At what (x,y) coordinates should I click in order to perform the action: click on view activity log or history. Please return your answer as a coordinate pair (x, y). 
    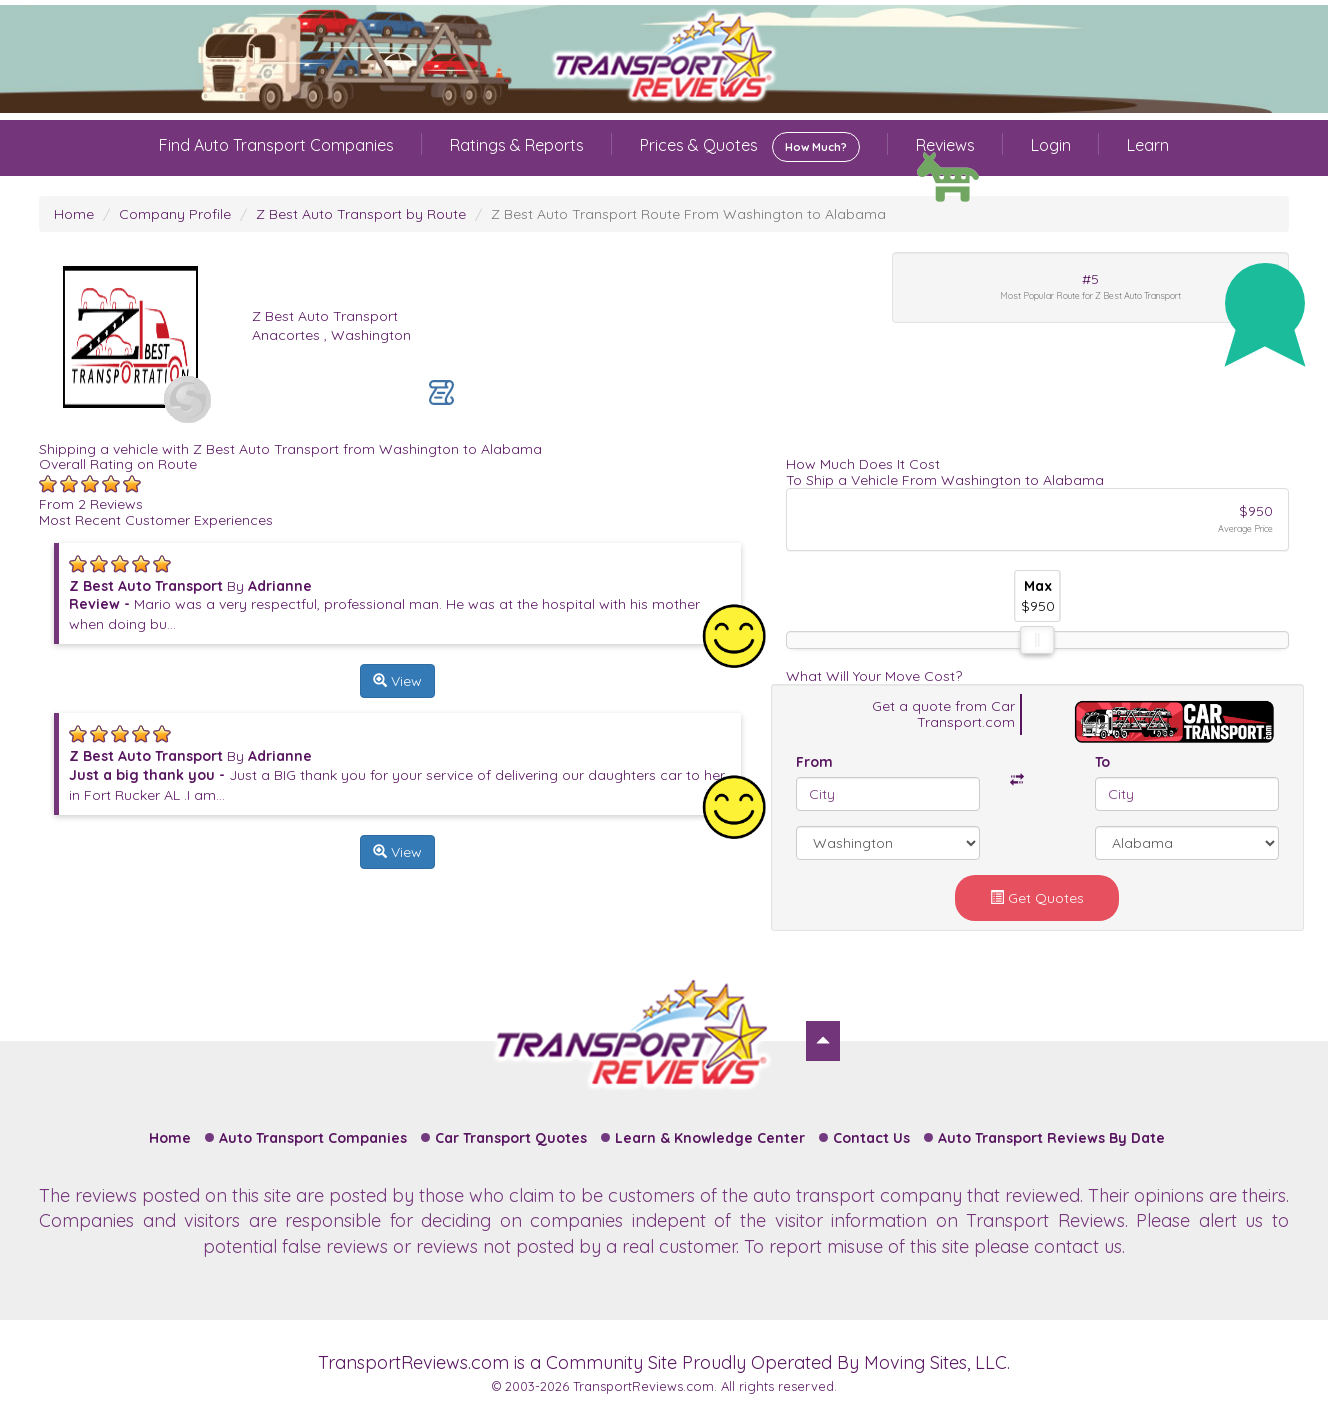
    Looking at the image, I should click on (441, 392).